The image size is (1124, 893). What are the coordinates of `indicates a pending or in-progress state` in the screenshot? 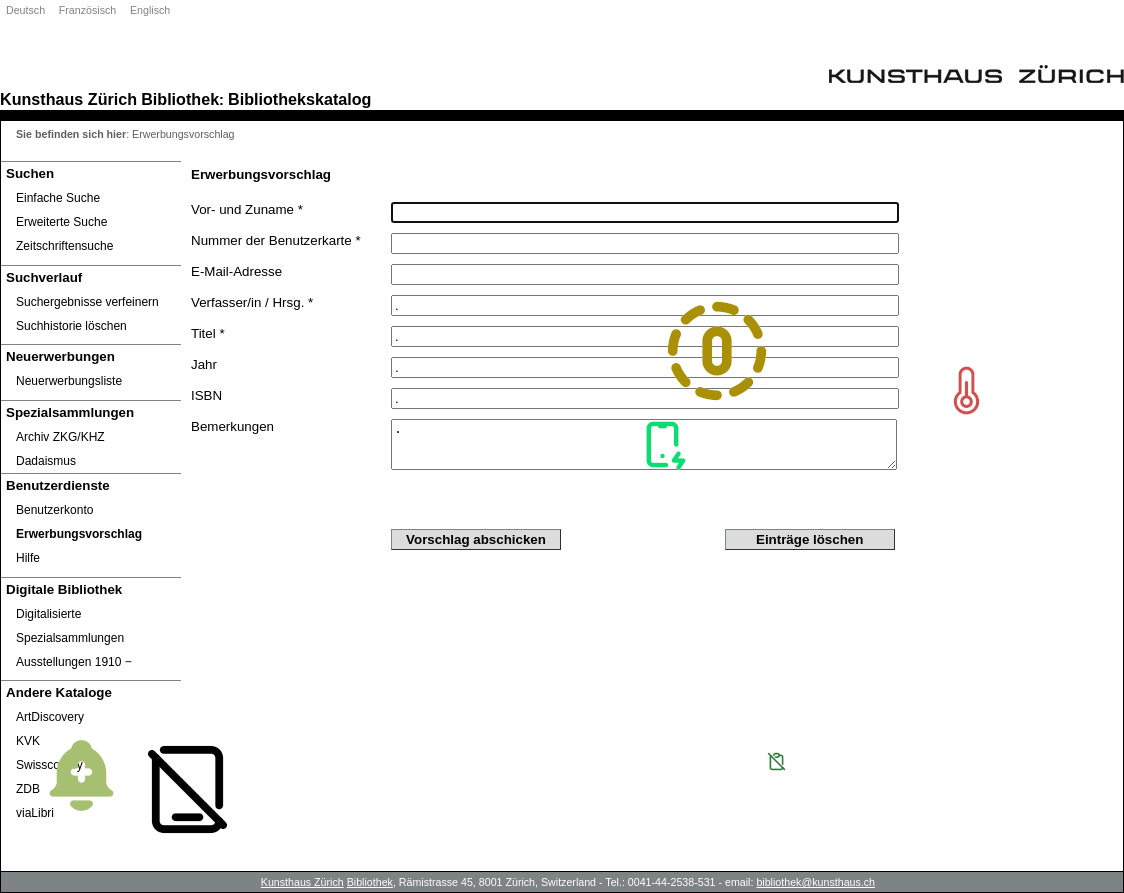 It's located at (717, 351).